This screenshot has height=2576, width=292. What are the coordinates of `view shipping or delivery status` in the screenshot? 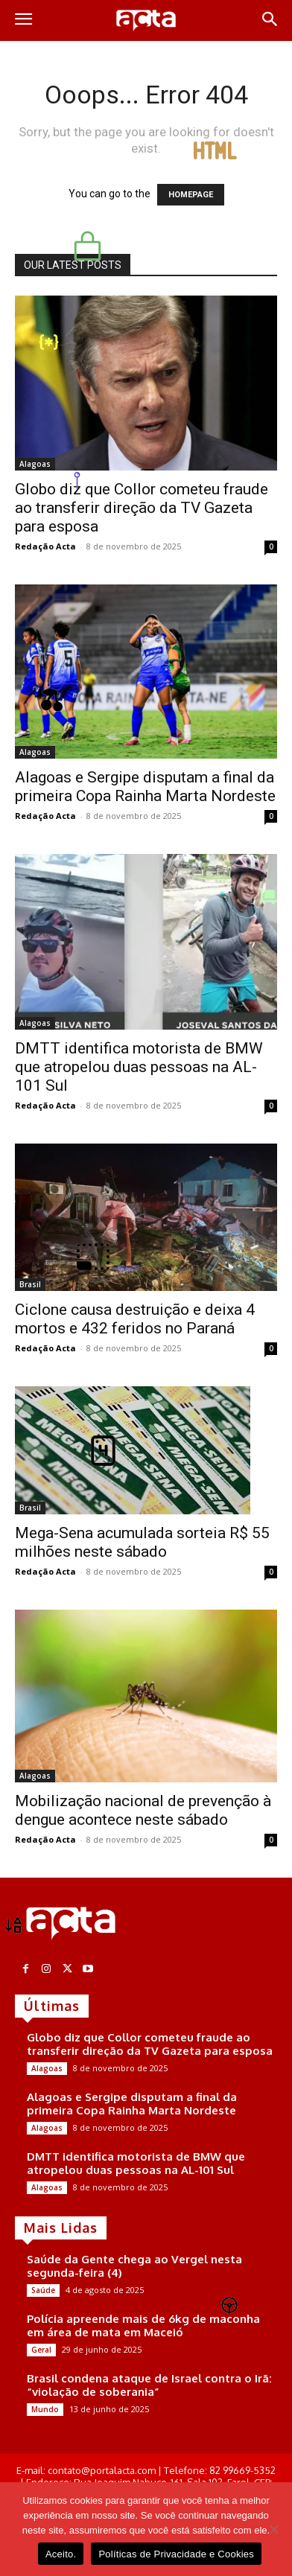 It's located at (267, 896).